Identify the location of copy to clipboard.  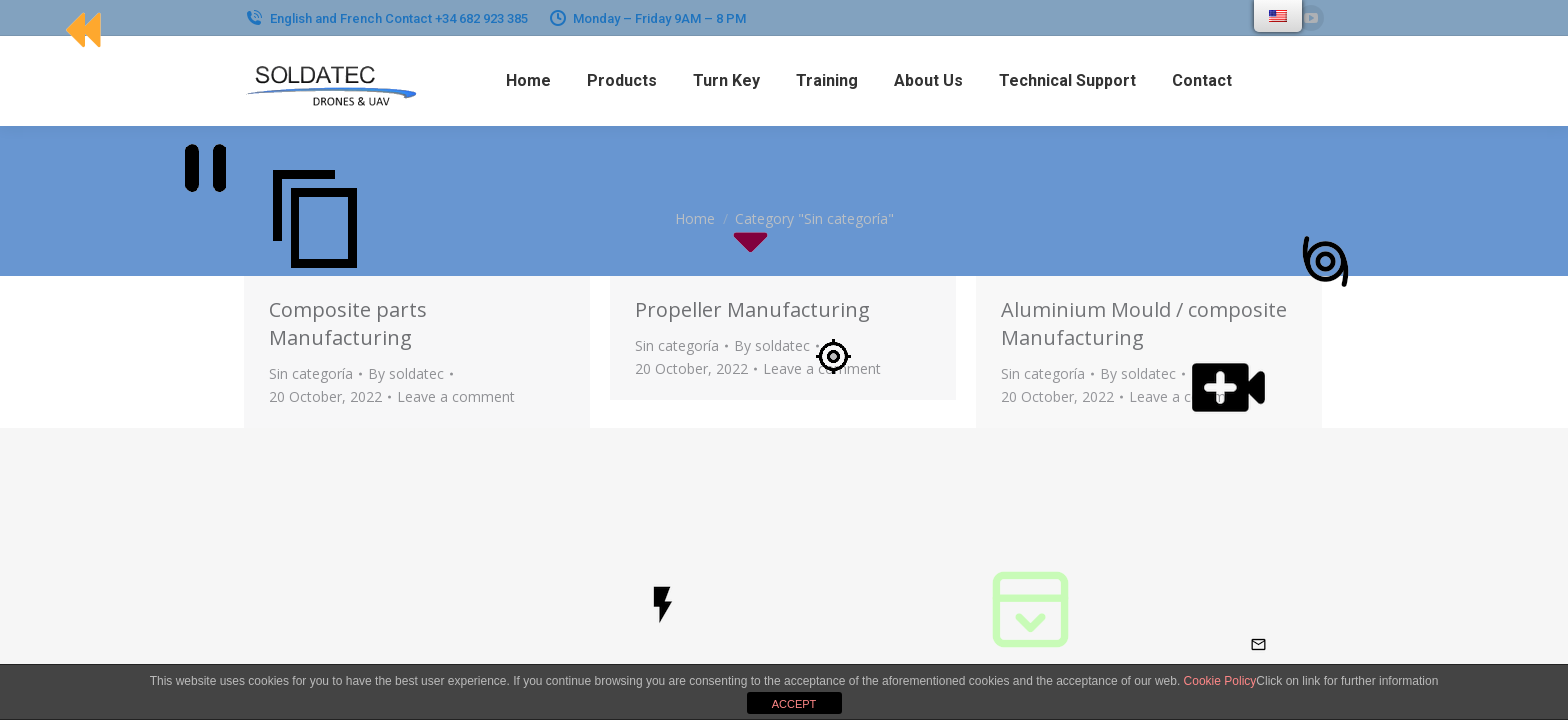
(317, 219).